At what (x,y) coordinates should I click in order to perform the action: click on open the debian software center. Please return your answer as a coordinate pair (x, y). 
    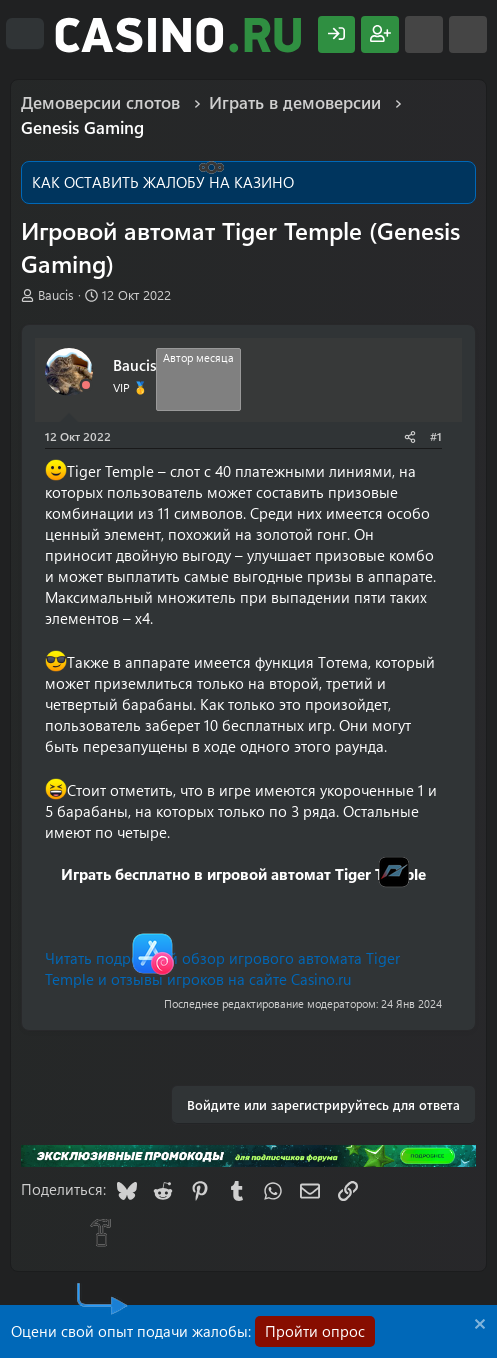
    Looking at the image, I should click on (152, 953).